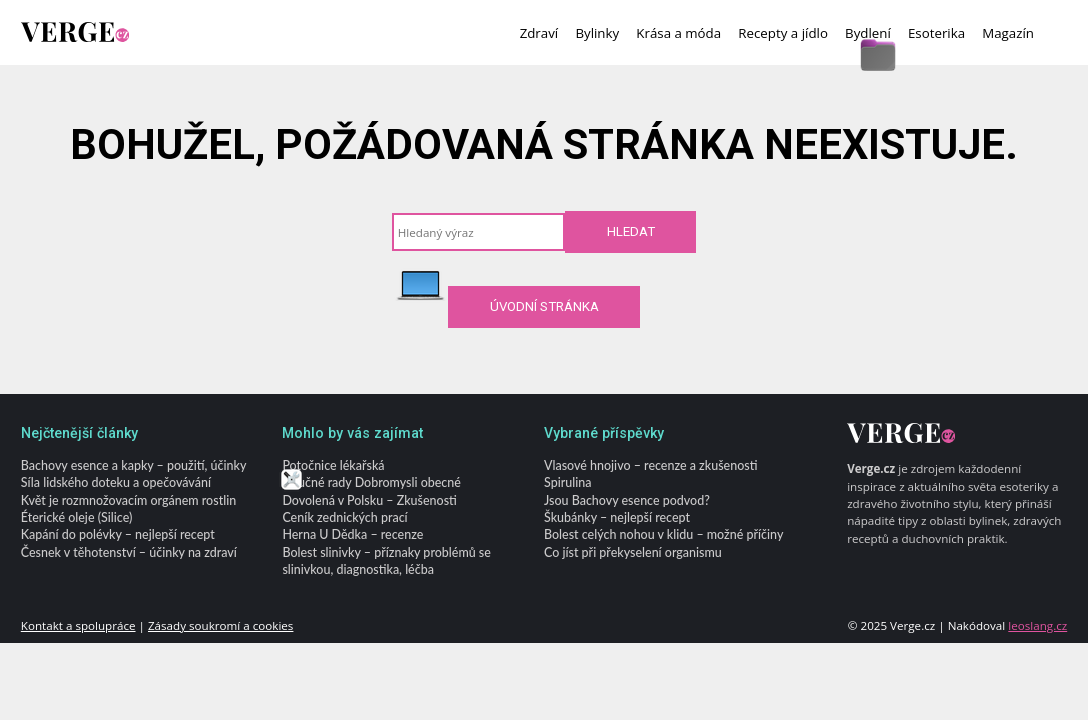 This screenshot has width=1088, height=720. Describe the element at coordinates (878, 55) in the screenshot. I see `open a folder to view its contents` at that location.